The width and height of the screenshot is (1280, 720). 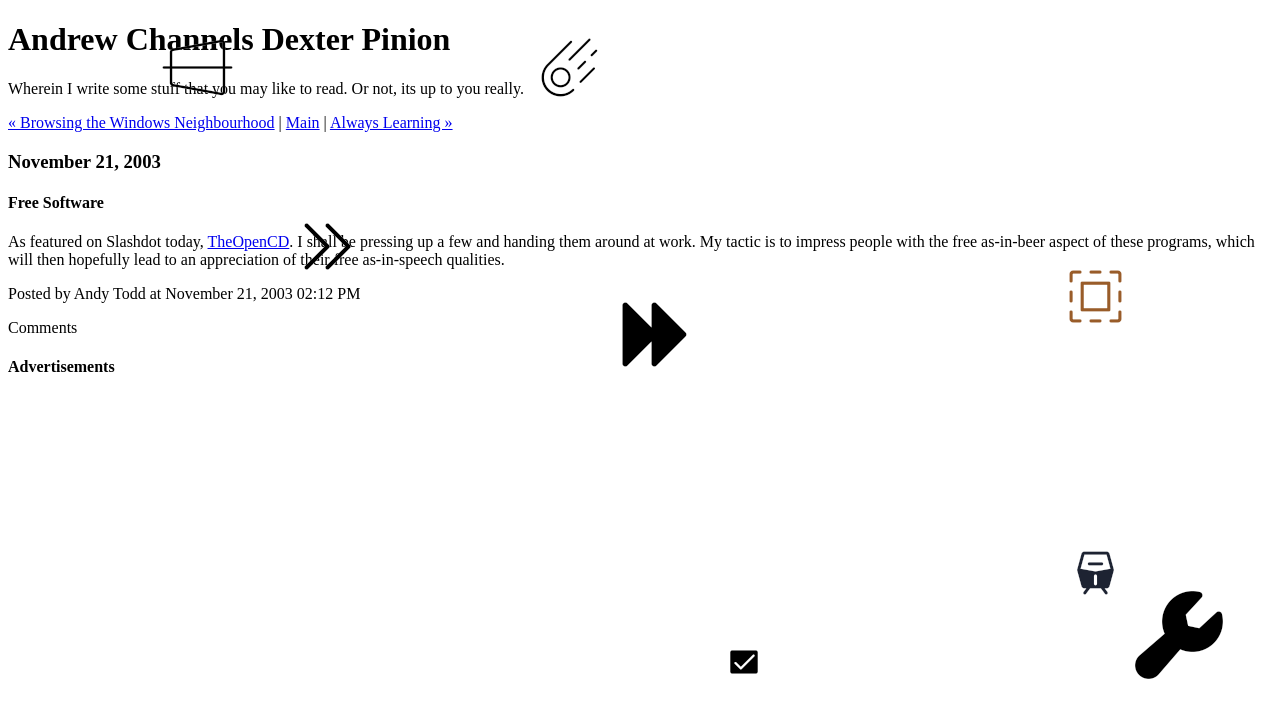 I want to click on select all items, so click(x=1095, y=296).